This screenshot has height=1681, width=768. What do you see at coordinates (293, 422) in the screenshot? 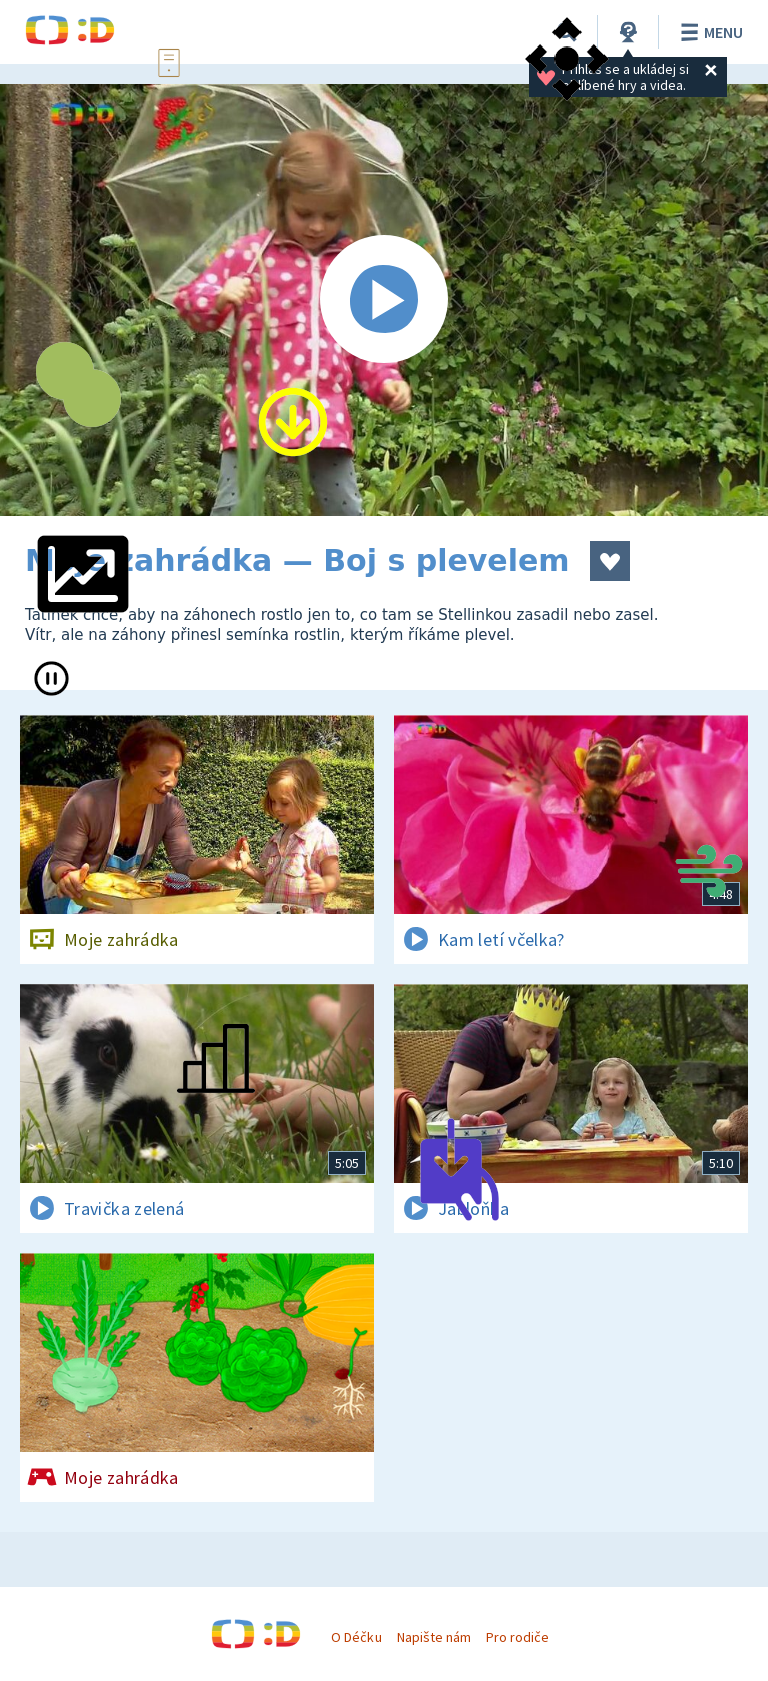
I see `download file or content` at bounding box center [293, 422].